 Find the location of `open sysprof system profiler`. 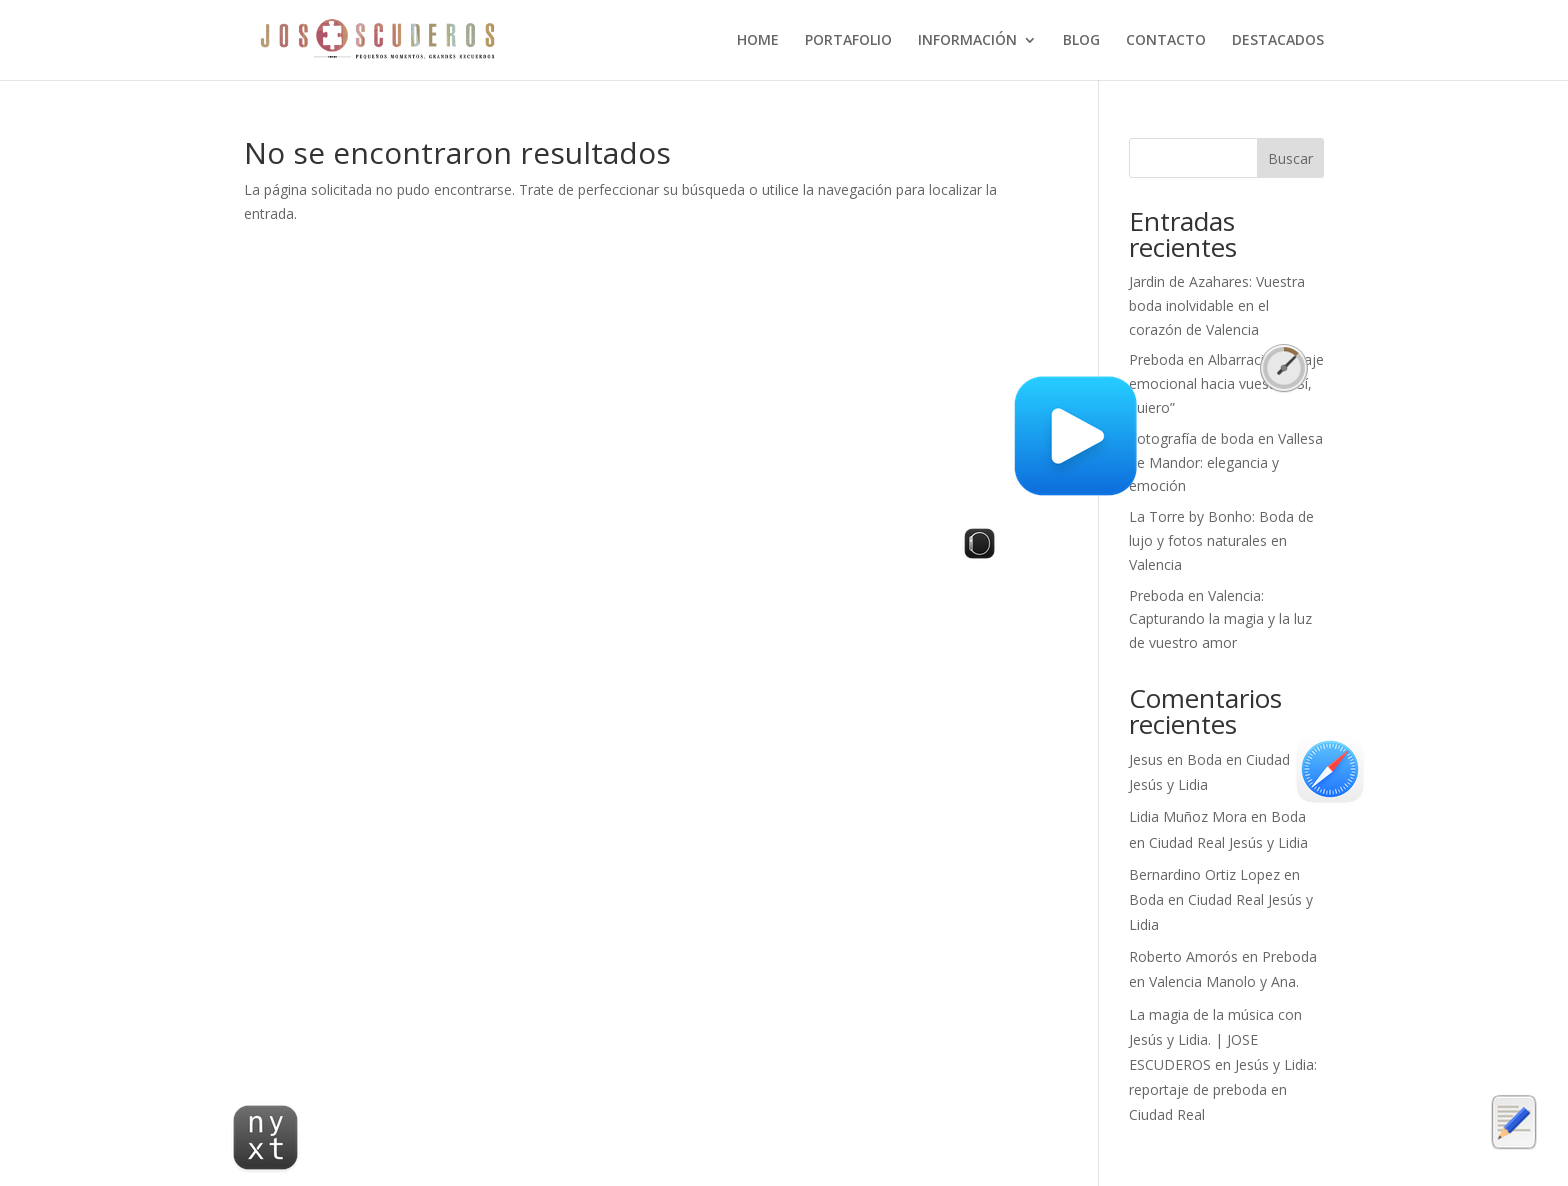

open sysprof system profiler is located at coordinates (1284, 368).